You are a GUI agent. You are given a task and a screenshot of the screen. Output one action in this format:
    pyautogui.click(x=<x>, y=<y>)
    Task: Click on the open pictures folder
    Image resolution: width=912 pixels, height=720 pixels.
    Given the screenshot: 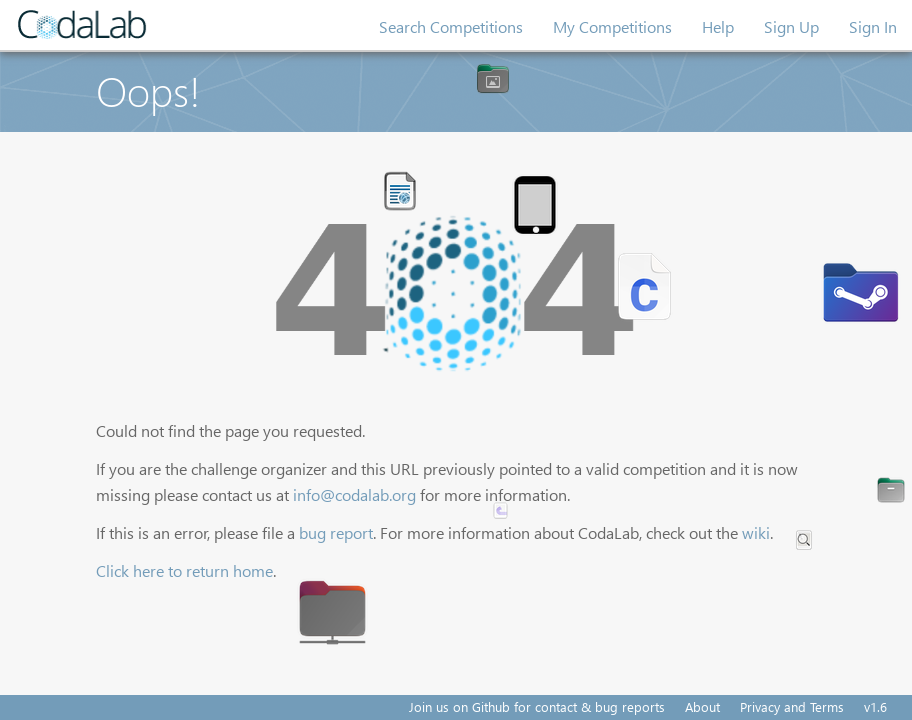 What is the action you would take?
    pyautogui.click(x=493, y=78)
    